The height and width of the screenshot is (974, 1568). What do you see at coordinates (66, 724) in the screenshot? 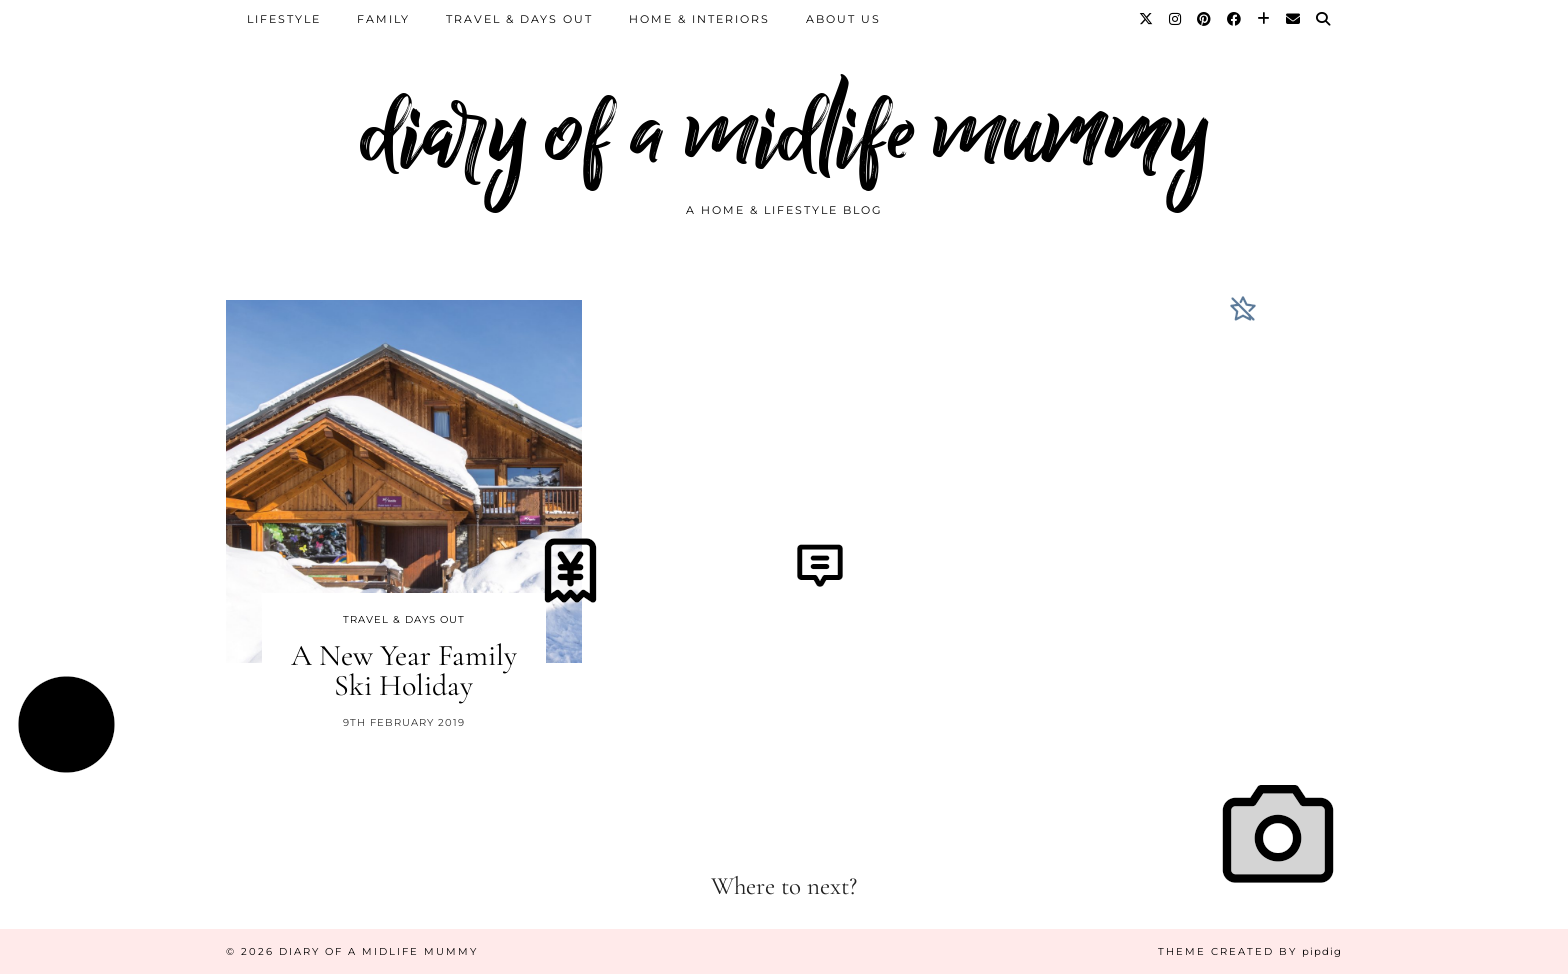
I see `confirm or complete an action` at bounding box center [66, 724].